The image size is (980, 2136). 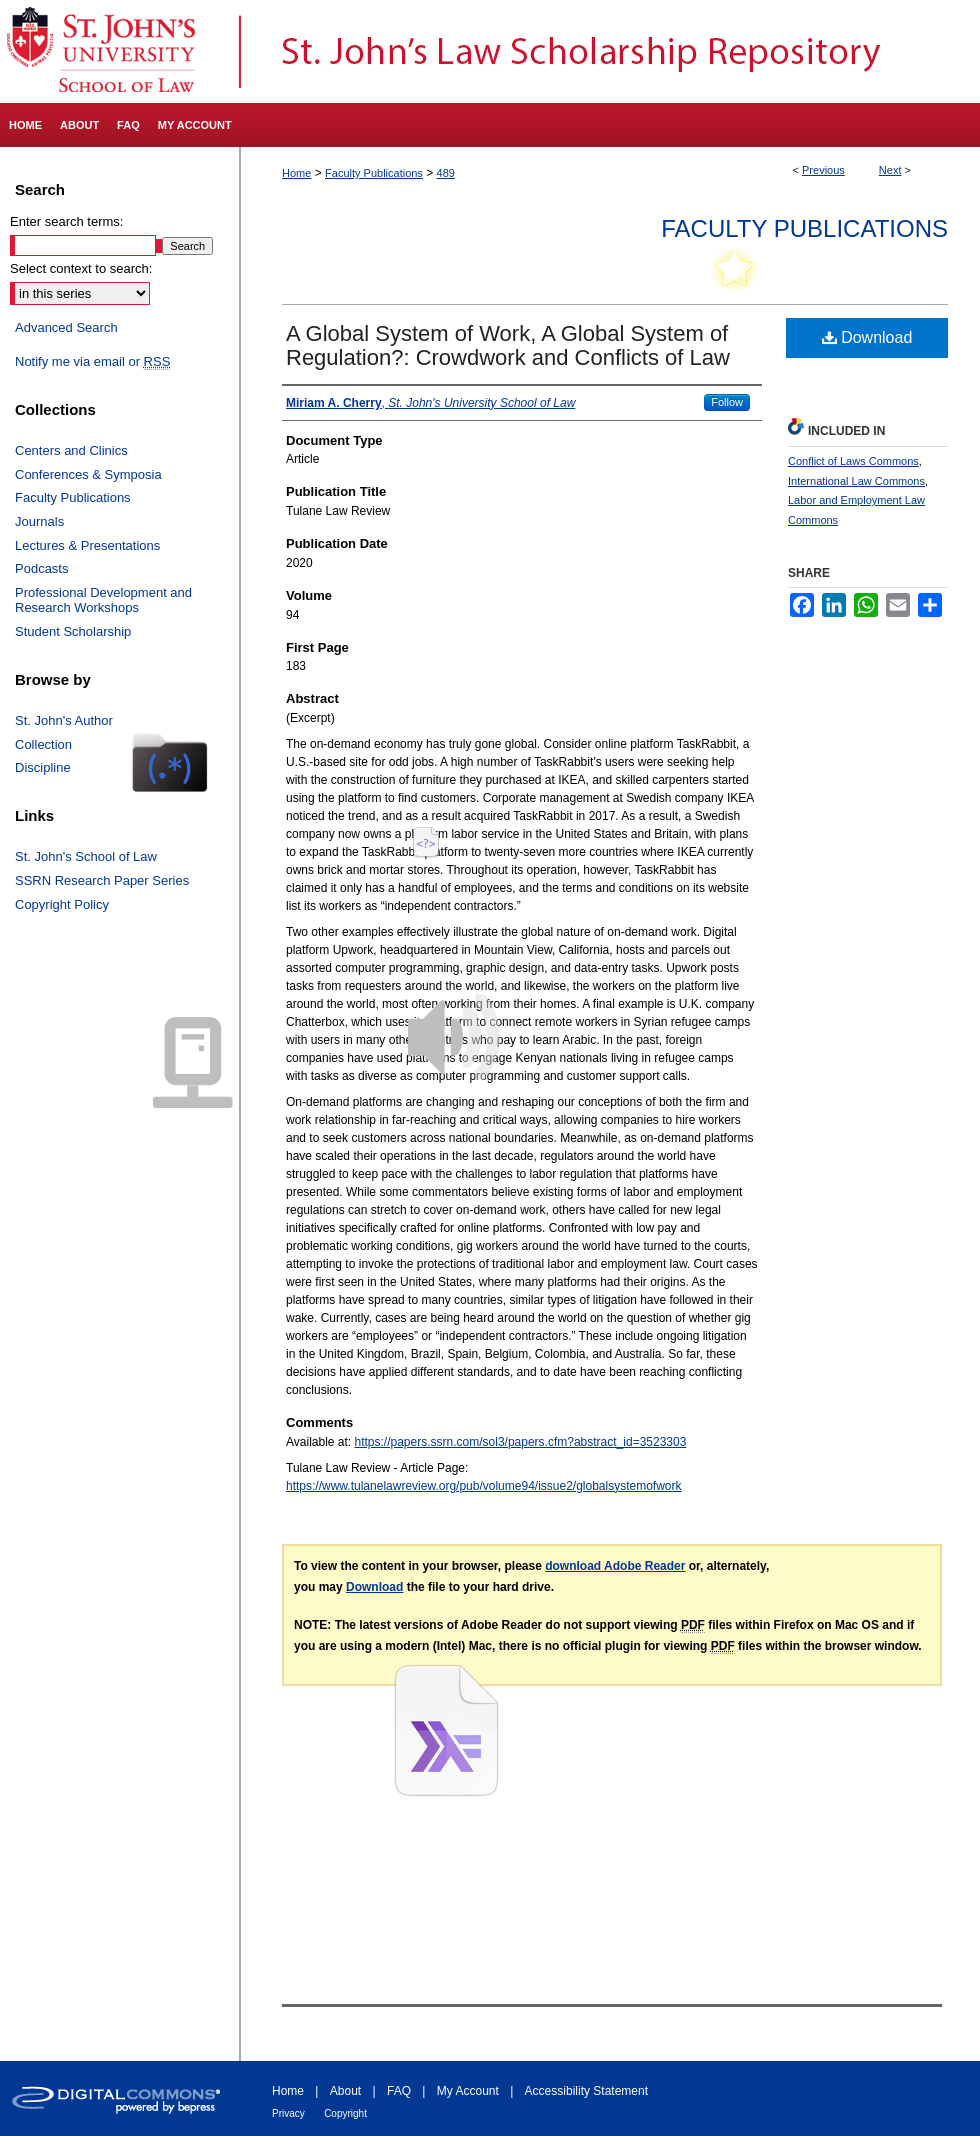 I want to click on open a php source code file, so click(x=426, y=842).